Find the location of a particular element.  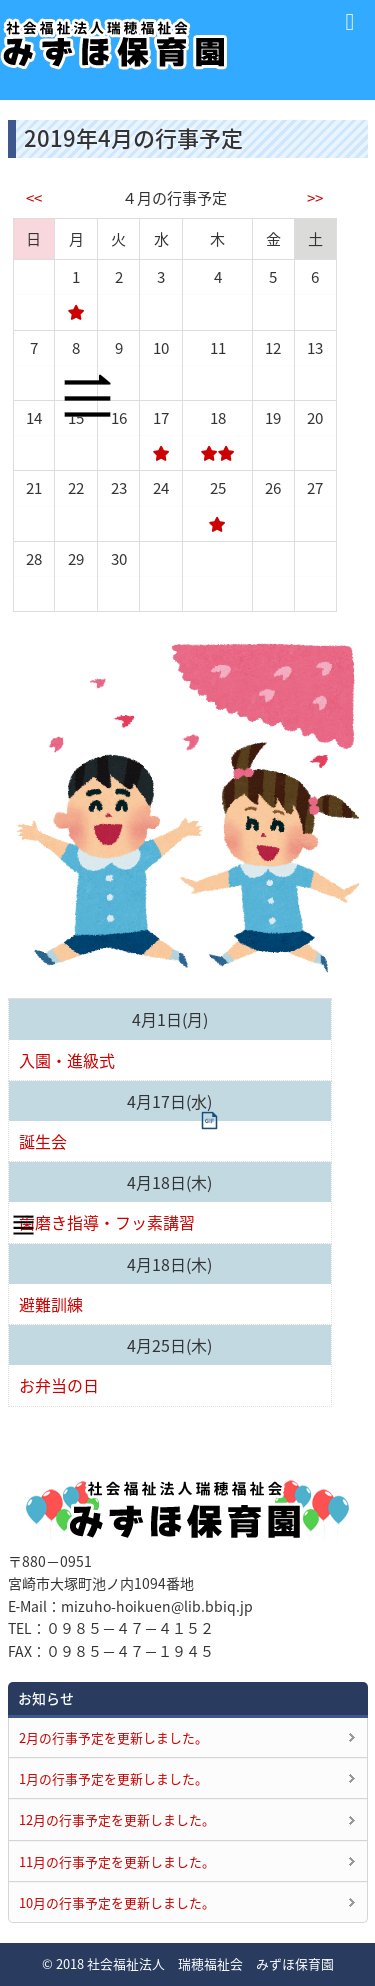

play items in sequential order is located at coordinates (87, 398).